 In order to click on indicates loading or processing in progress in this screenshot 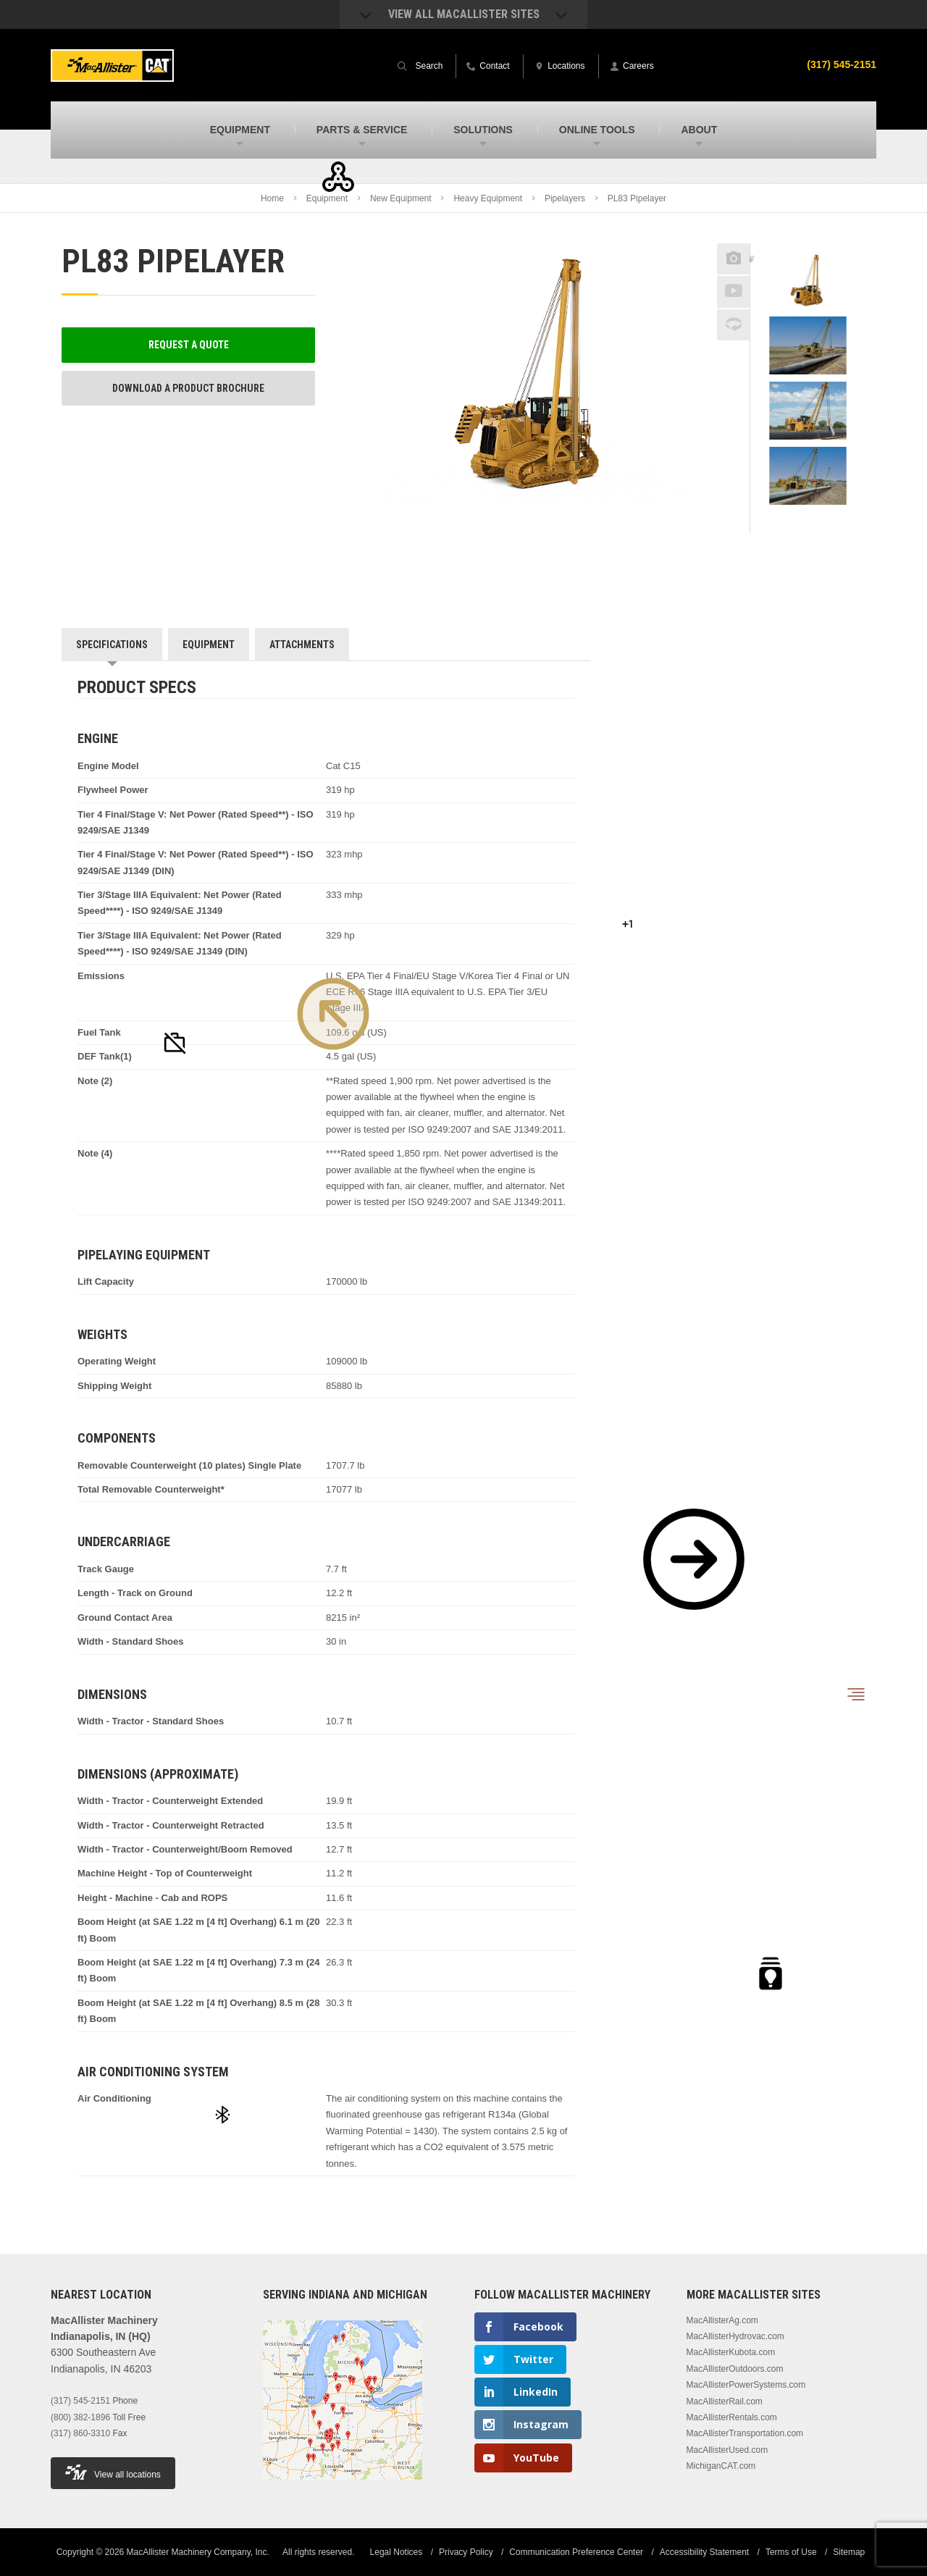, I will do `click(338, 179)`.